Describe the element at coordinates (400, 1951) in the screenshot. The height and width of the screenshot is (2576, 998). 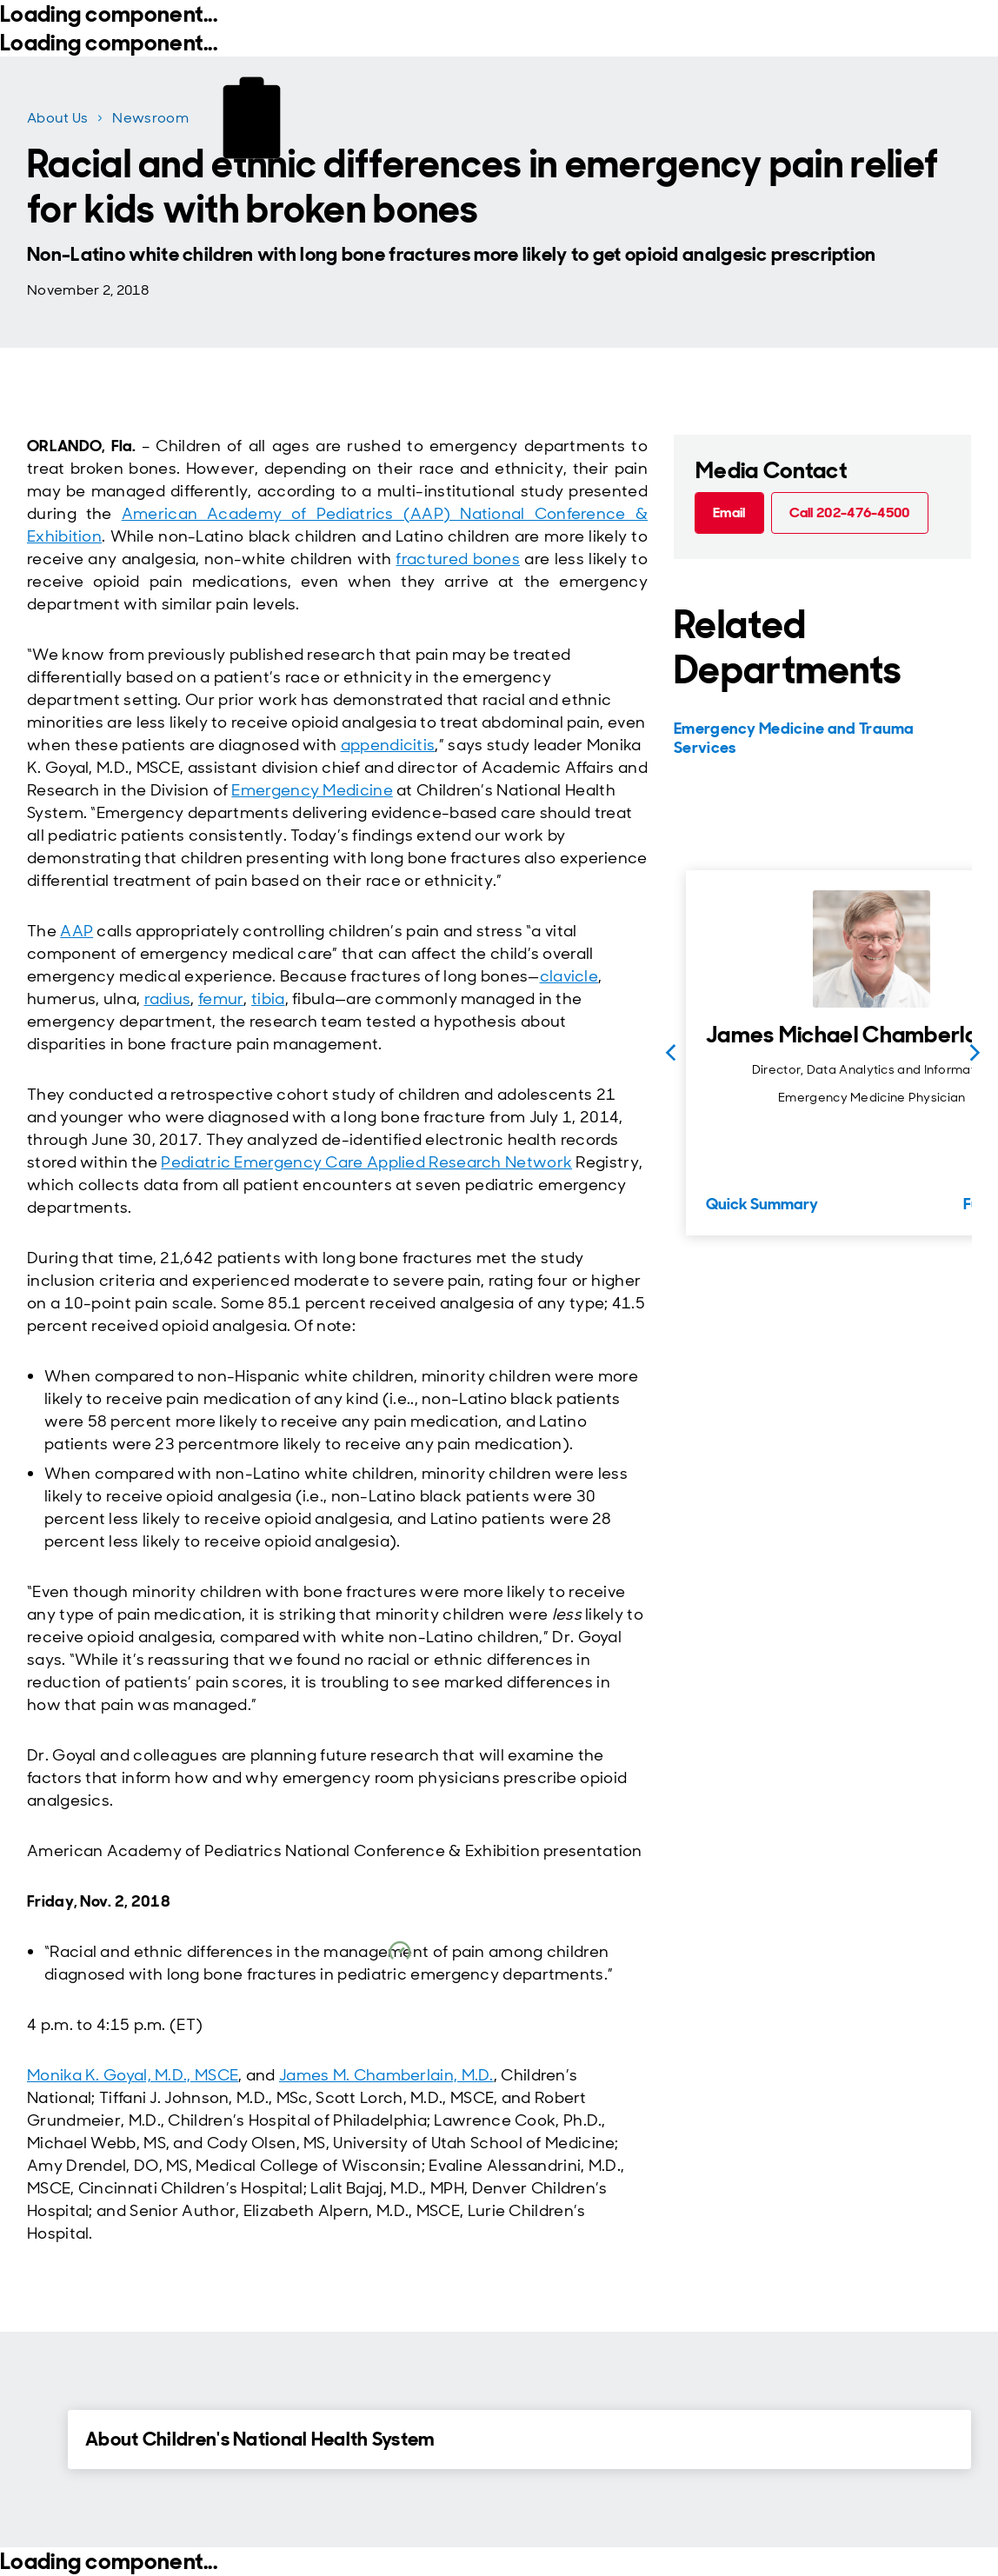
I see `increase playback speed` at that location.